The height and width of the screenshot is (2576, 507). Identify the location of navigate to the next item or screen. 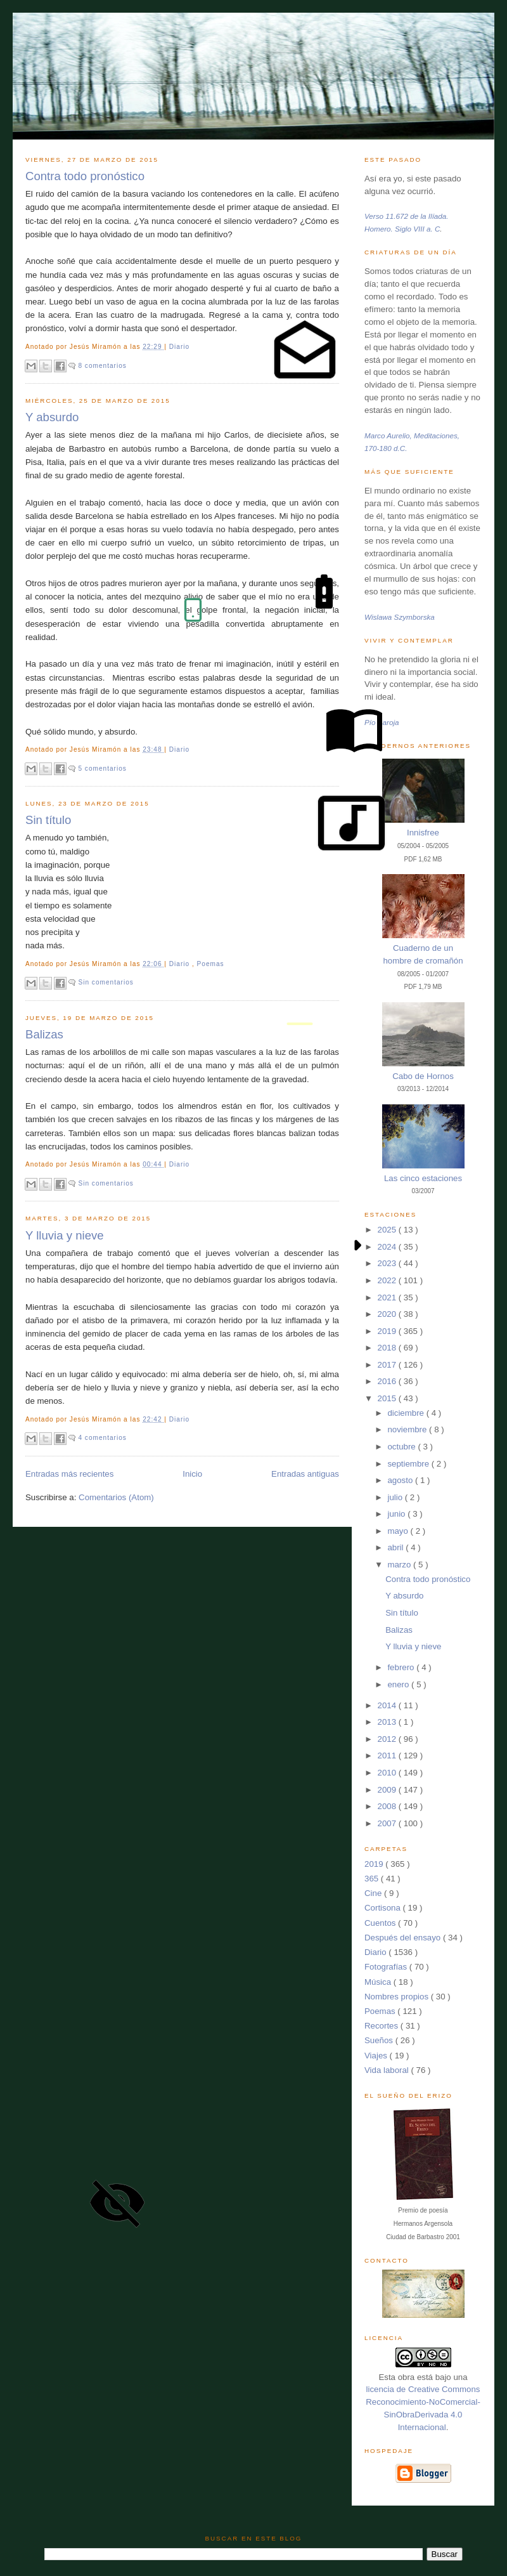
(357, 1245).